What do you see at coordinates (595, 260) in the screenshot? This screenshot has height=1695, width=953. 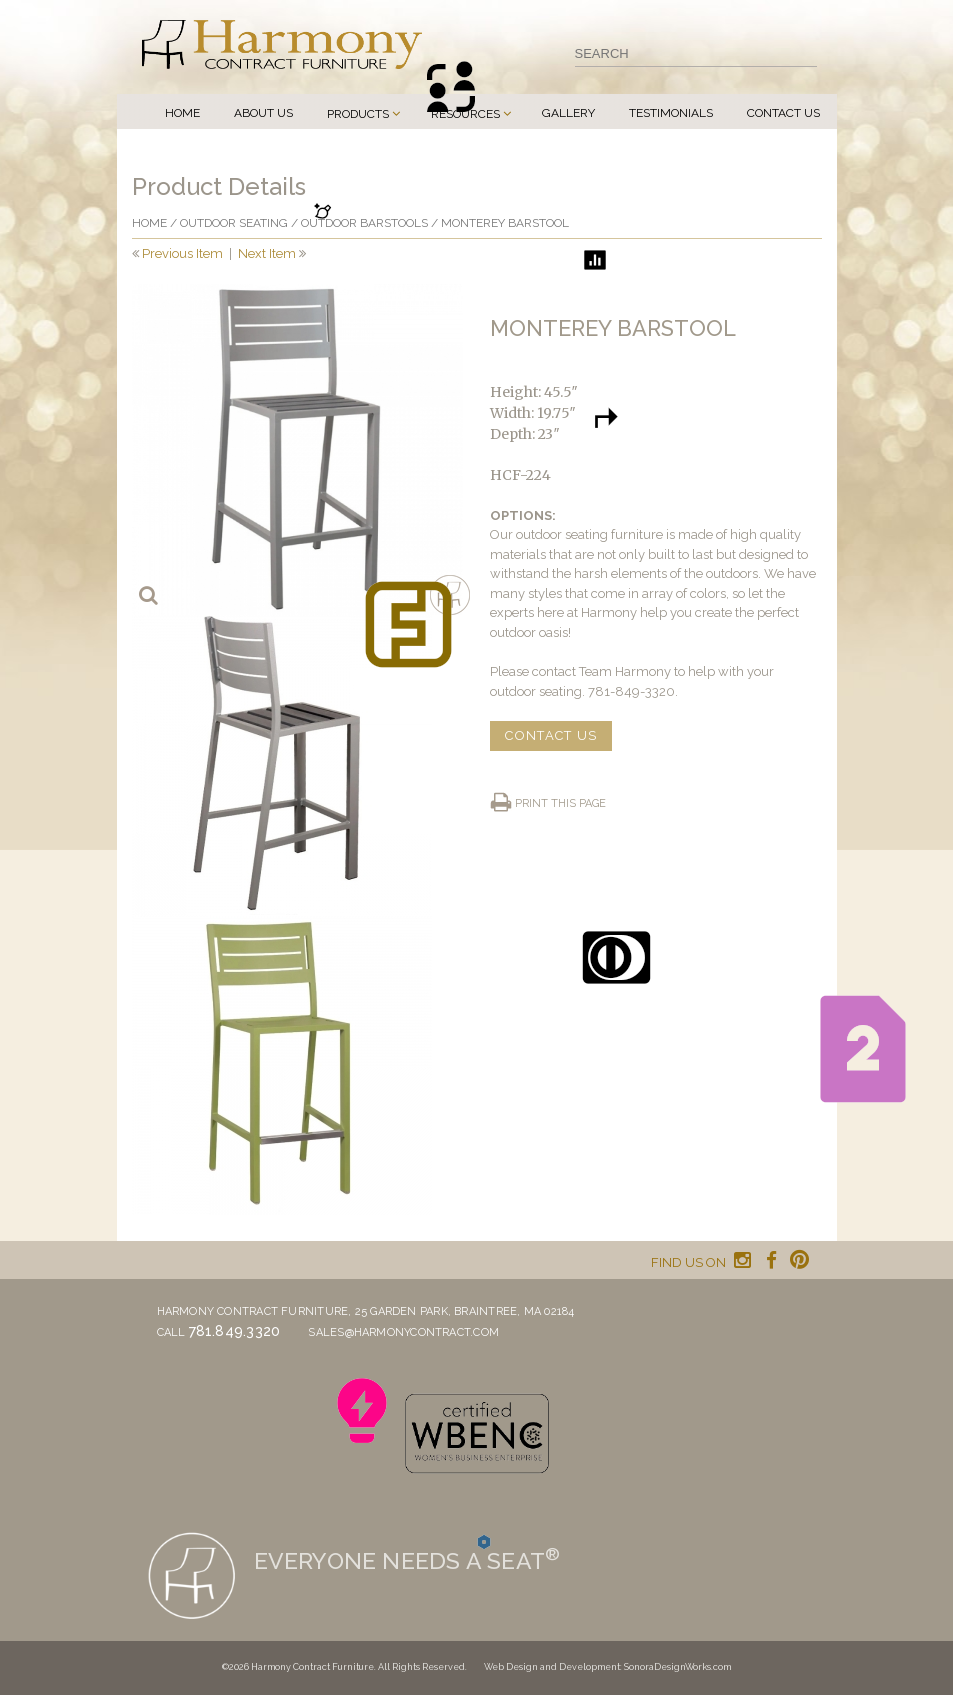 I see `view analytics dashboard` at bounding box center [595, 260].